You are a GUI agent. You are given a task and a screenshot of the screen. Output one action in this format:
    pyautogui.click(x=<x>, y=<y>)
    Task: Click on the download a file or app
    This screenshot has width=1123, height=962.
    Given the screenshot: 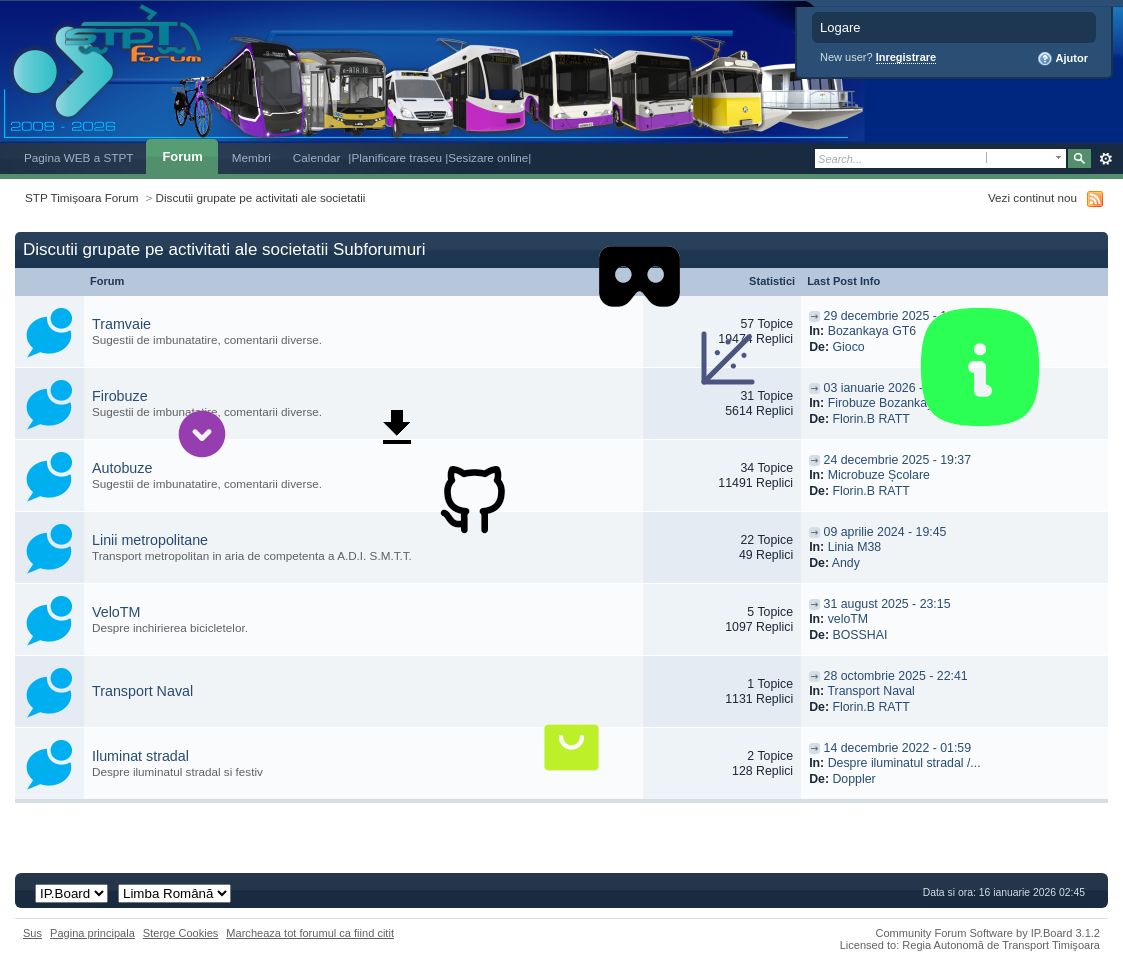 What is the action you would take?
    pyautogui.click(x=397, y=428)
    